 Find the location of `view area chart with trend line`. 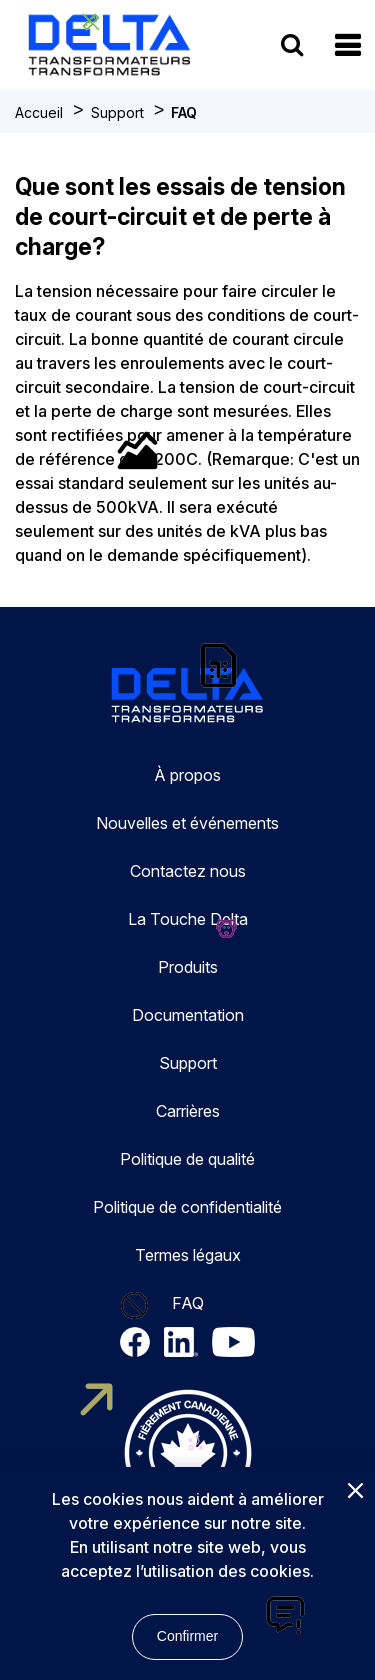

view area chart with trend line is located at coordinates (137, 451).